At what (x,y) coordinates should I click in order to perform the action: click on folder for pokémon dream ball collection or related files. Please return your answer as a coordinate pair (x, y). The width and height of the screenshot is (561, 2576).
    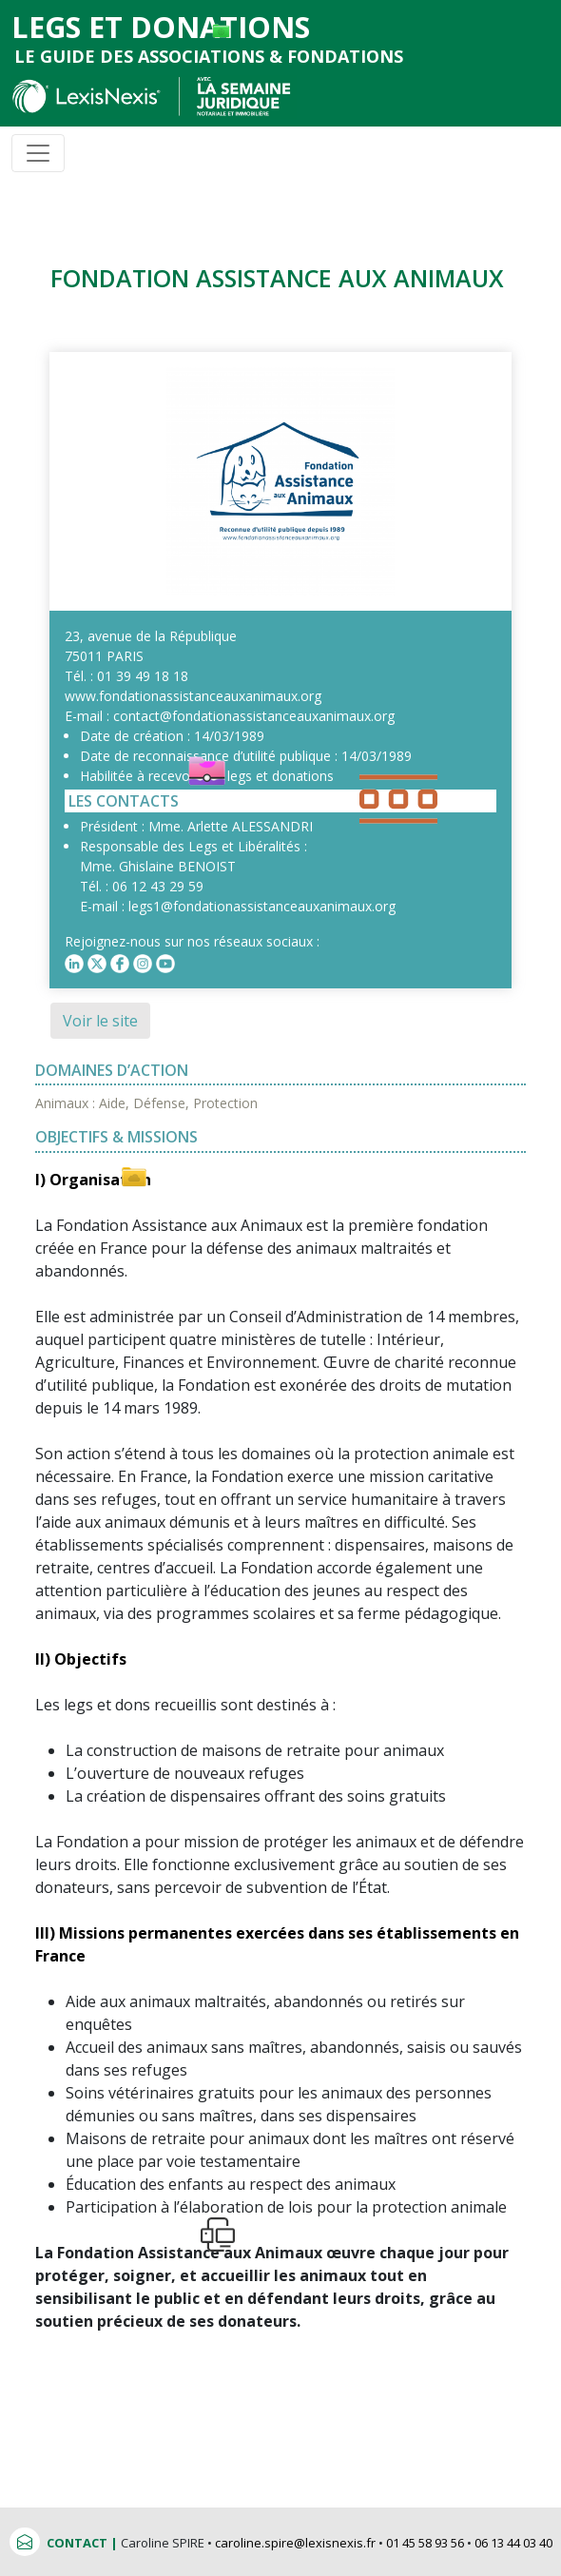
    Looking at the image, I should click on (206, 771).